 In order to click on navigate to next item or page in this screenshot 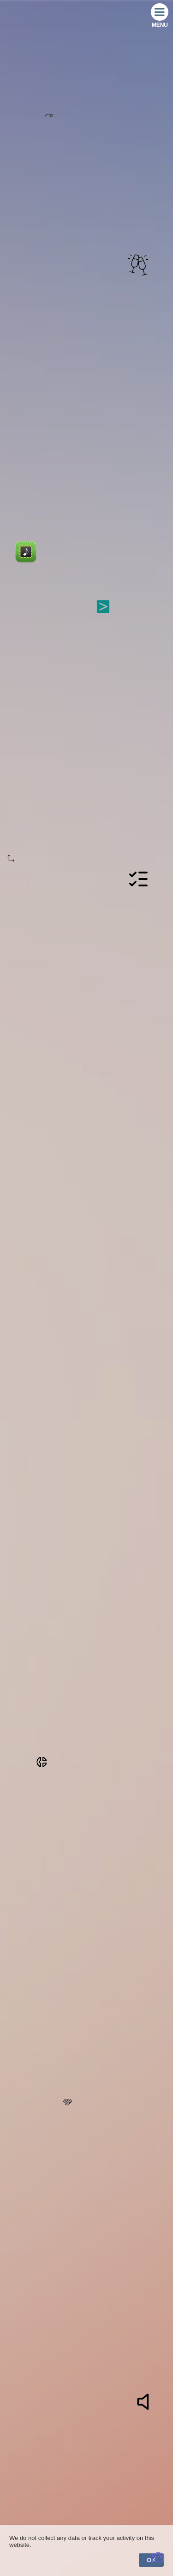, I will do `click(103, 606)`.